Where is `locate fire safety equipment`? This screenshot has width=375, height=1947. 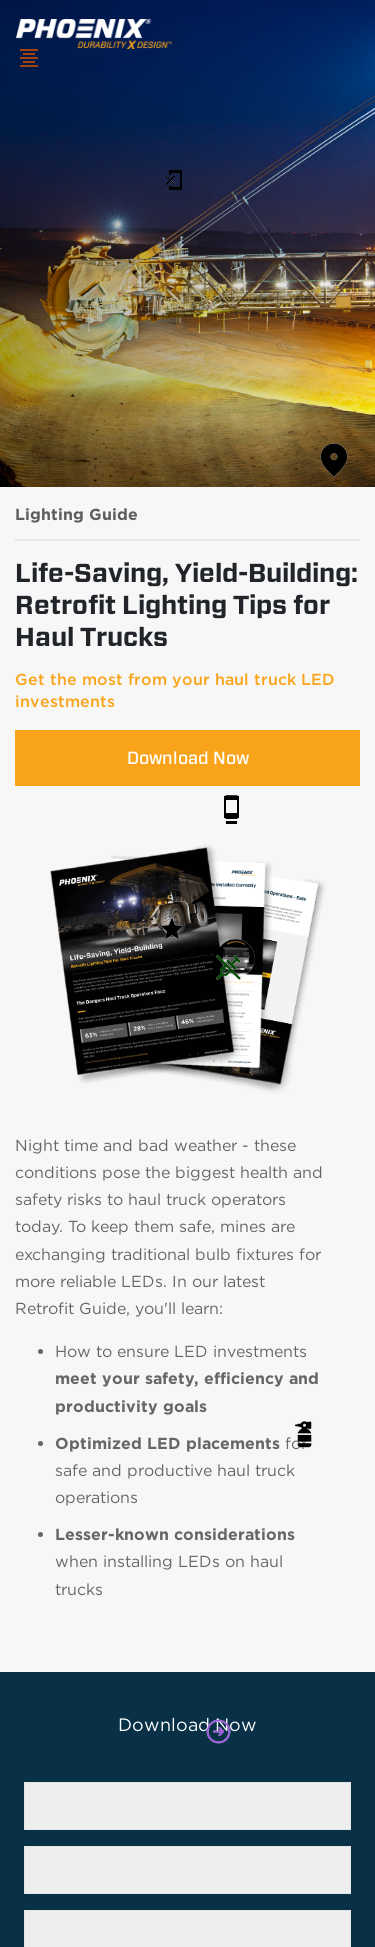
locate fire safety equipment is located at coordinates (304, 1433).